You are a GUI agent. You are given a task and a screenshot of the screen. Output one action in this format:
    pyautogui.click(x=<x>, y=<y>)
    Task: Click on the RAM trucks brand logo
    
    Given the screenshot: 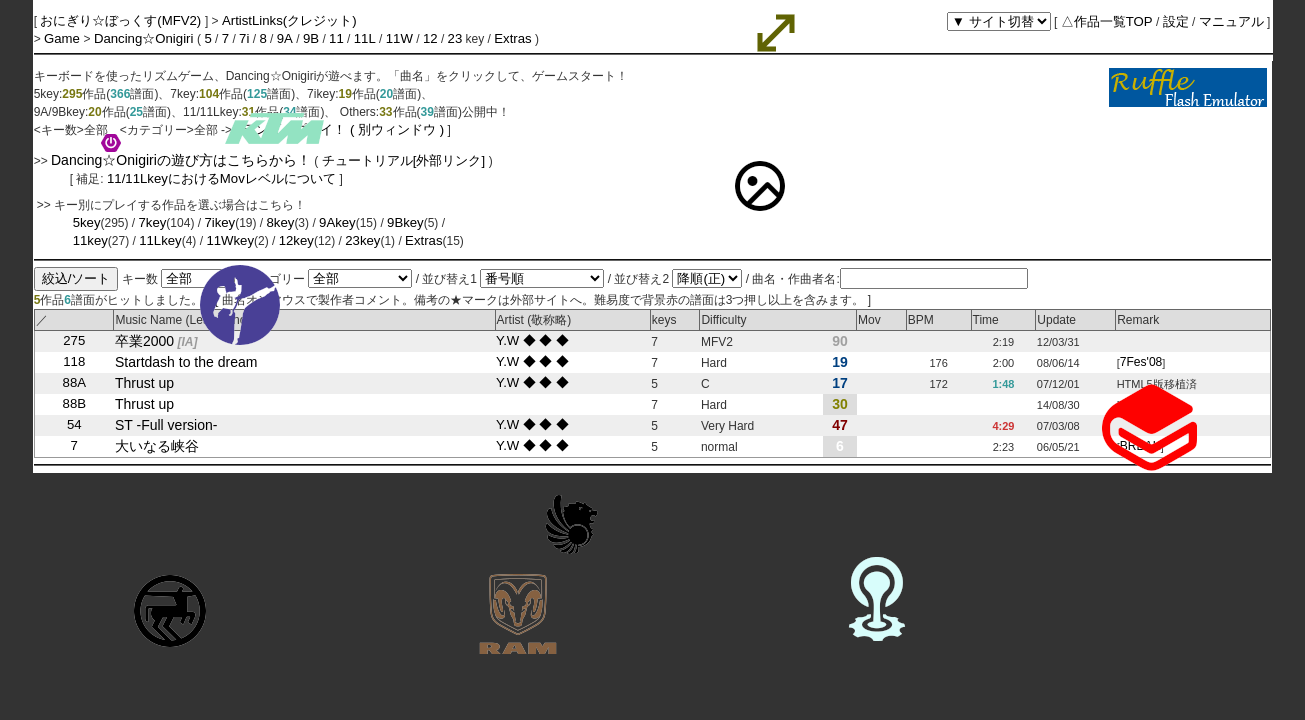 What is the action you would take?
    pyautogui.click(x=518, y=614)
    